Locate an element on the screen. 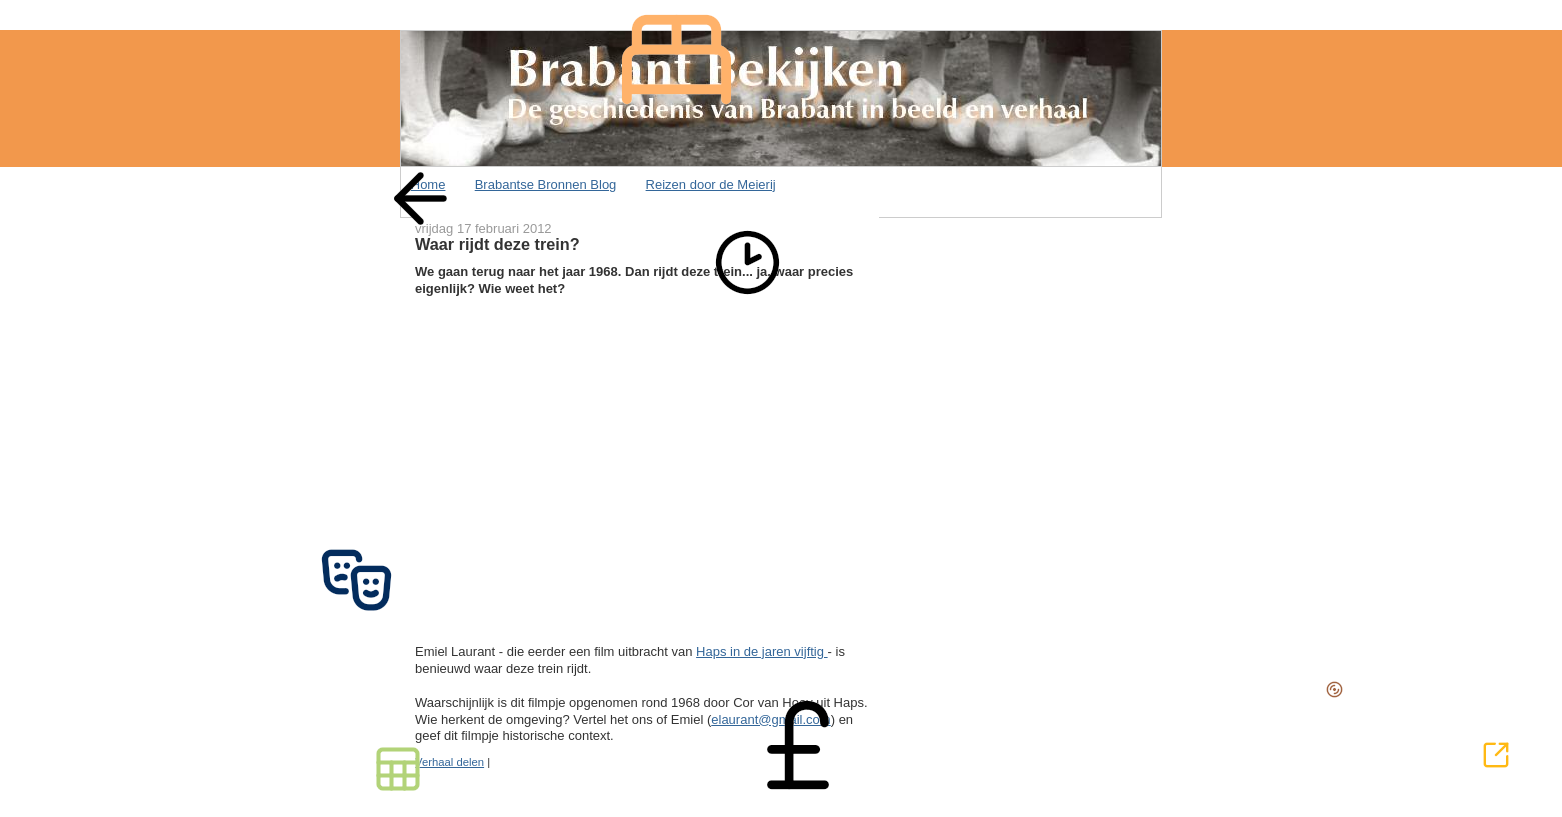 Image resolution: width=1562 pixels, height=817 pixels. view current time is located at coordinates (747, 262).